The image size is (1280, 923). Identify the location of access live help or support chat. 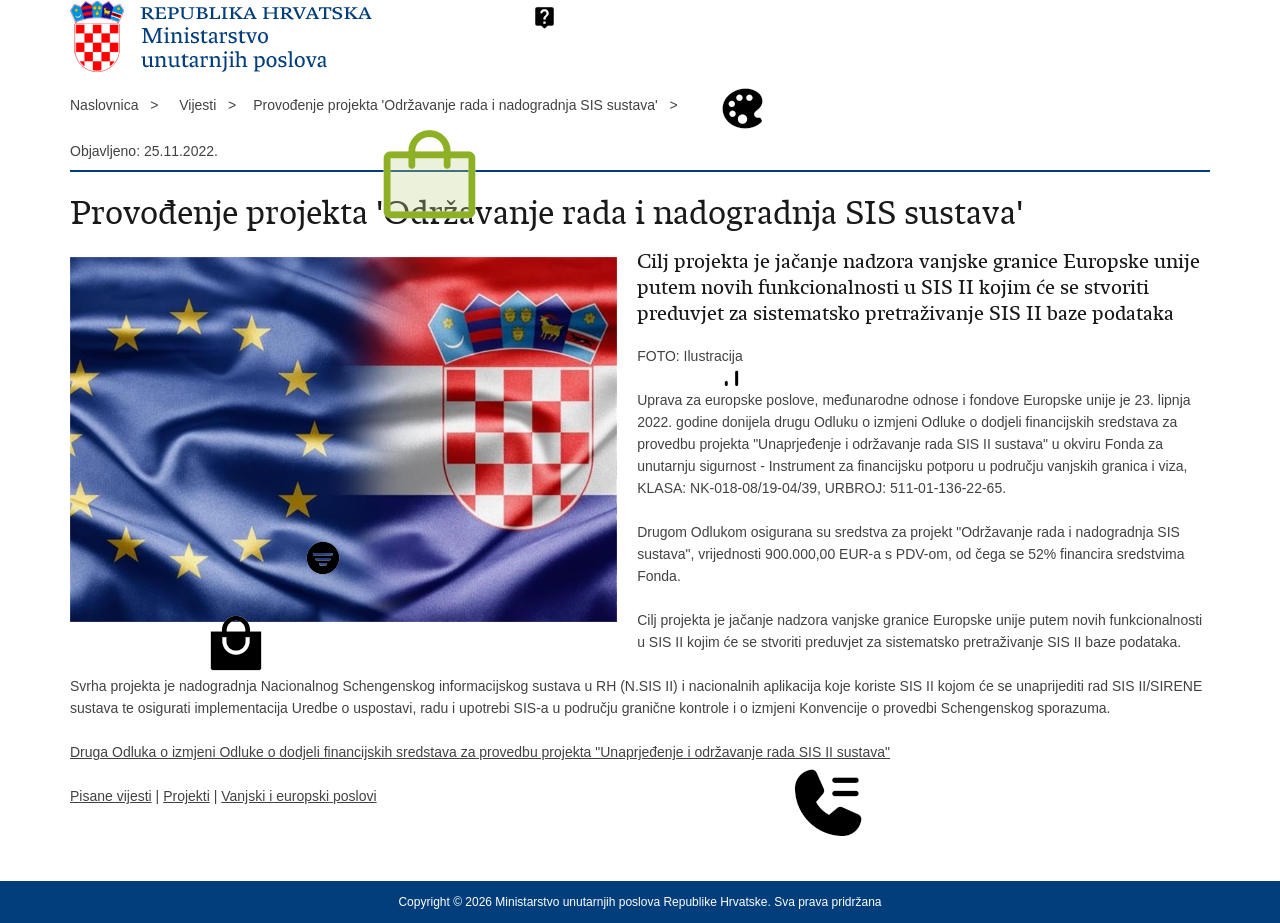
(544, 17).